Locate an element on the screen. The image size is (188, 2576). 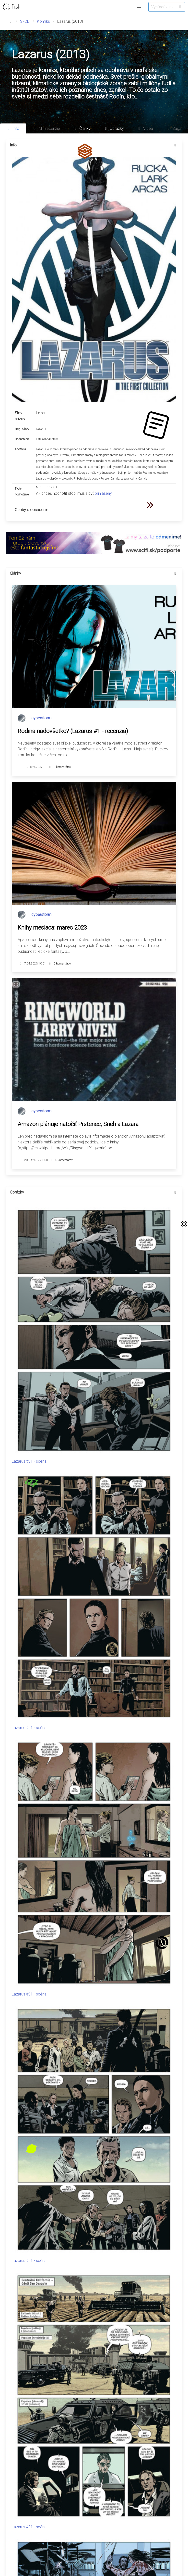
greenhouse recruiting software logo is located at coordinates (139, 54).